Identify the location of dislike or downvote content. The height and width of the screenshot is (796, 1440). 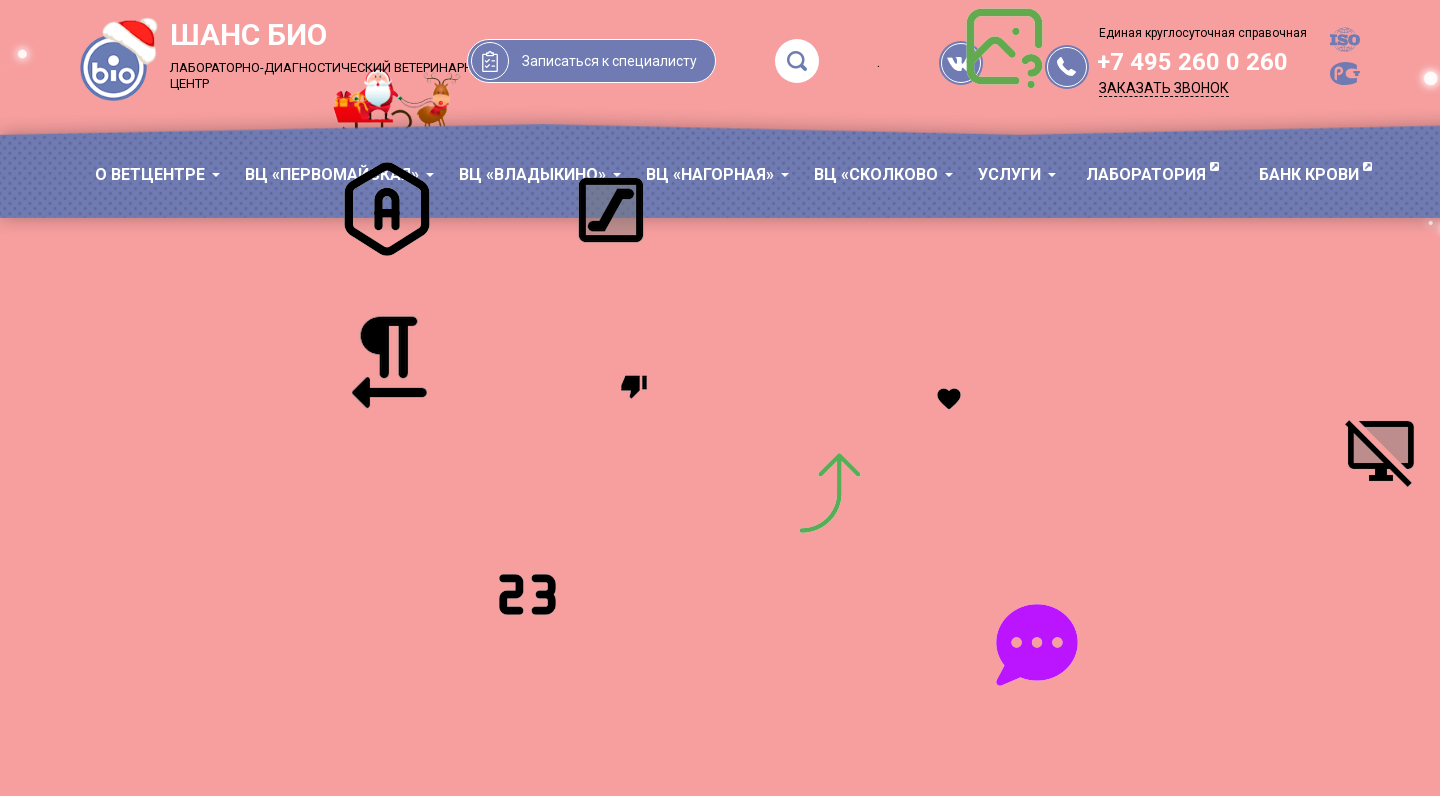
(634, 386).